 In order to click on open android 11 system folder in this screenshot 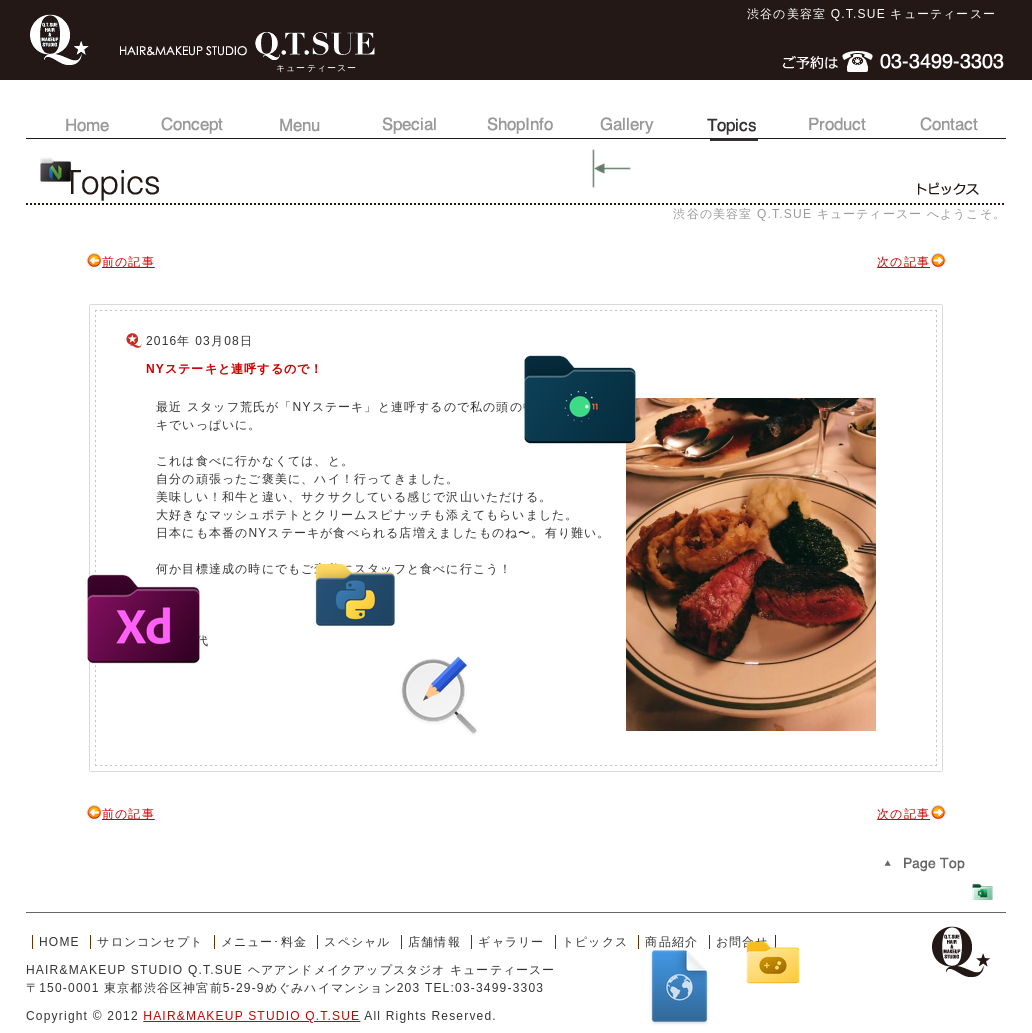, I will do `click(579, 402)`.